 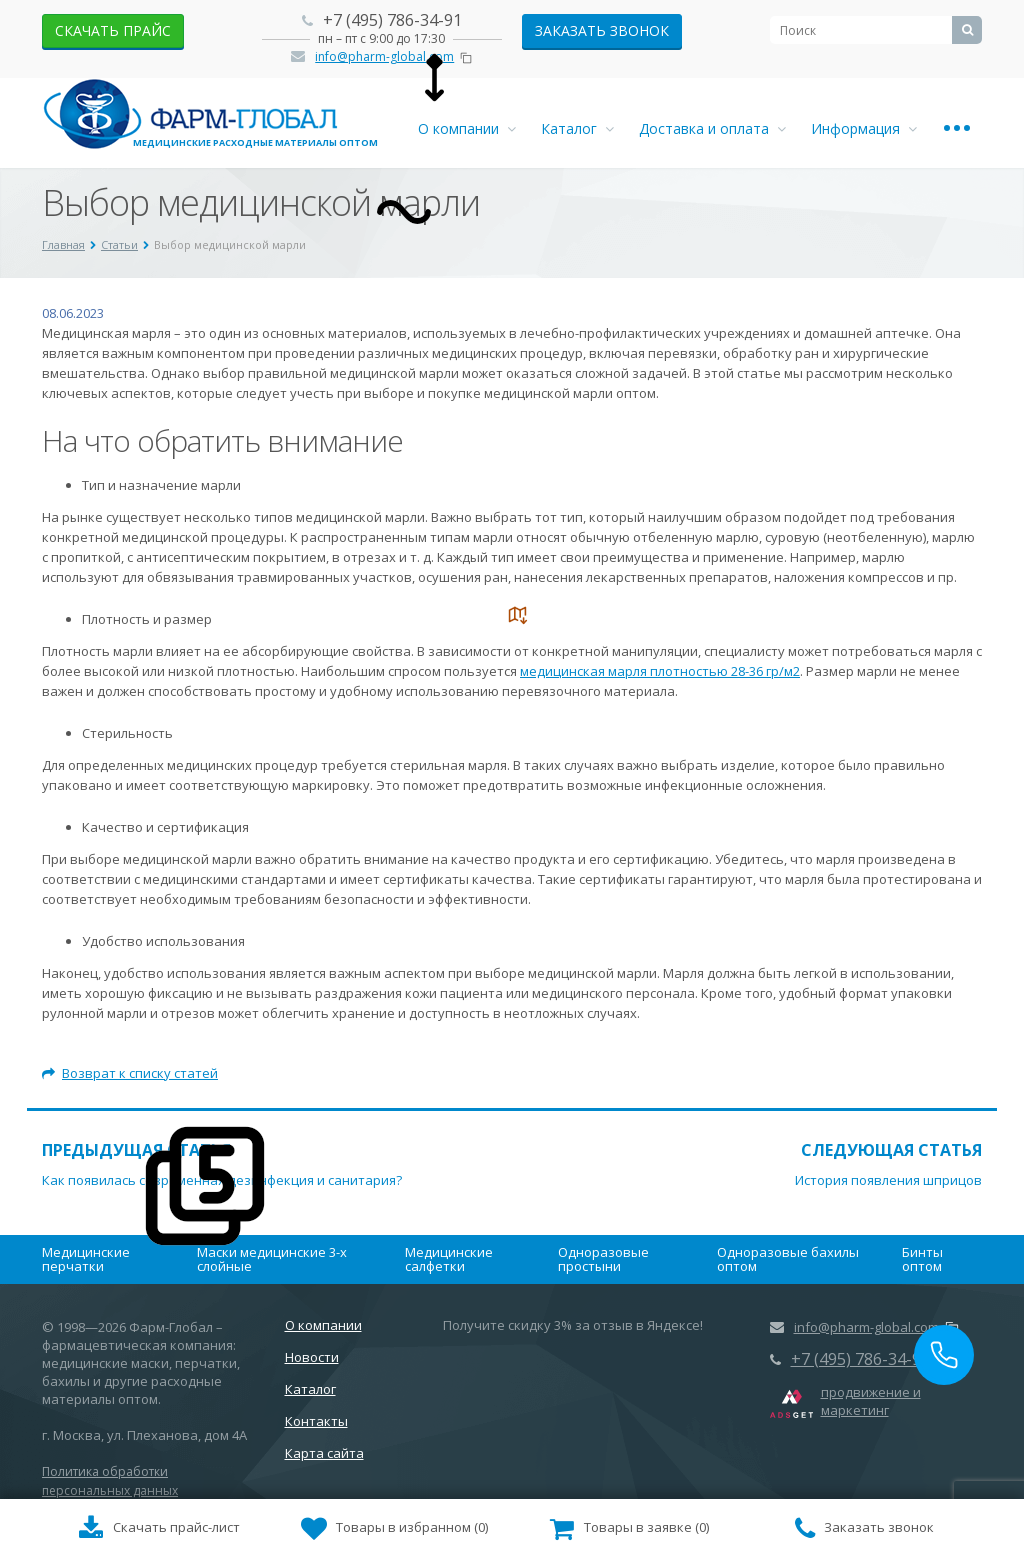 I want to click on download map for offline use, so click(x=517, y=614).